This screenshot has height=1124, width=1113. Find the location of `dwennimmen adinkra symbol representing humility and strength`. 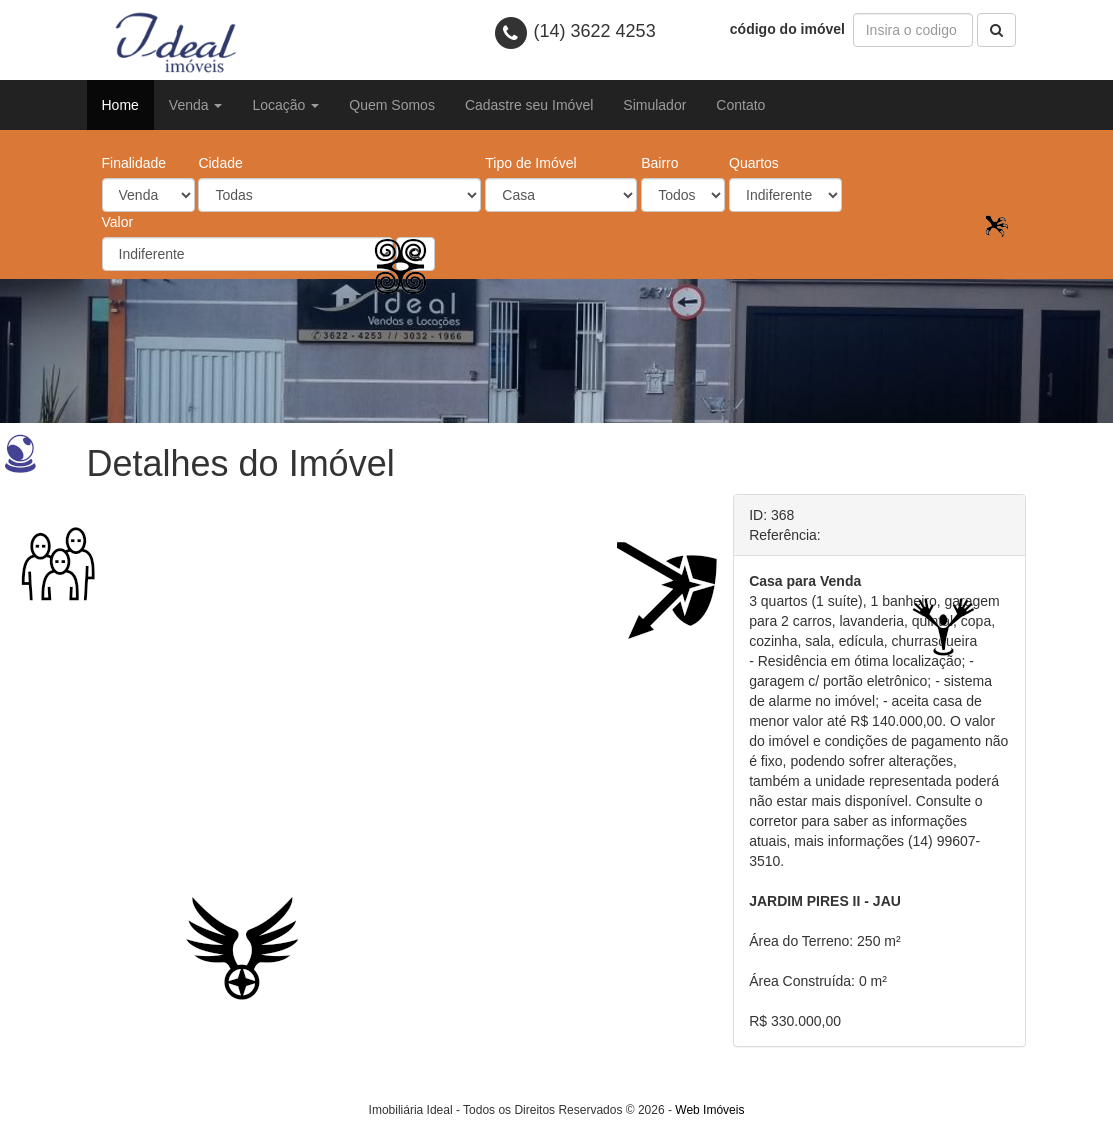

dwennimmen adinkra symbol representing humility and strength is located at coordinates (400, 266).